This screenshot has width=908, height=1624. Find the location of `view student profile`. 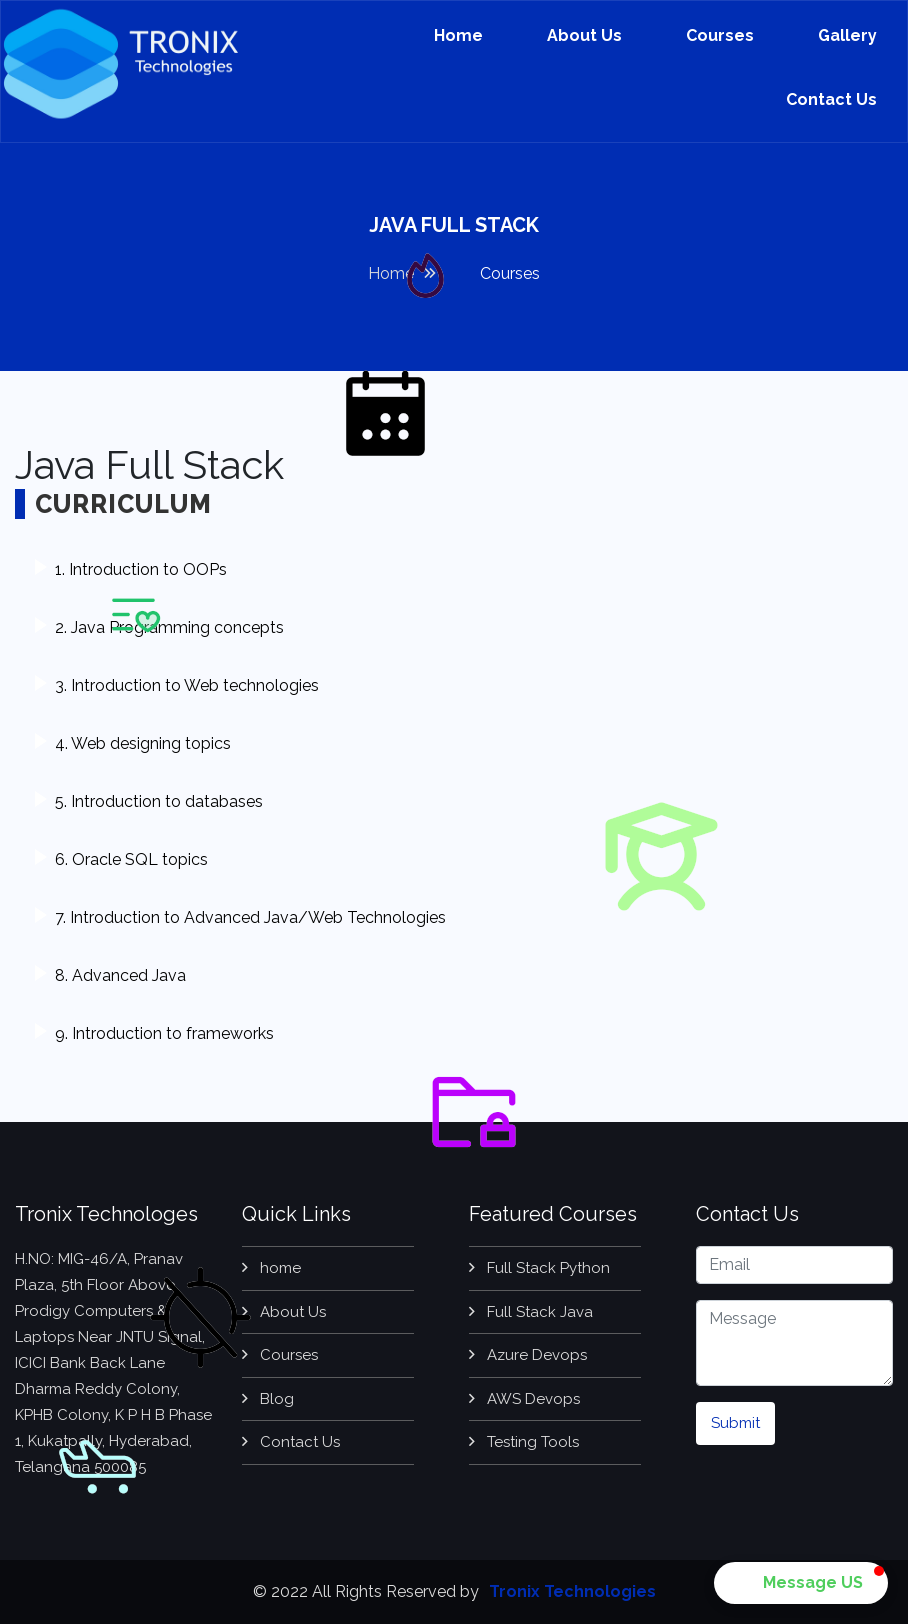

view student profile is located at coordinates (661, 858).